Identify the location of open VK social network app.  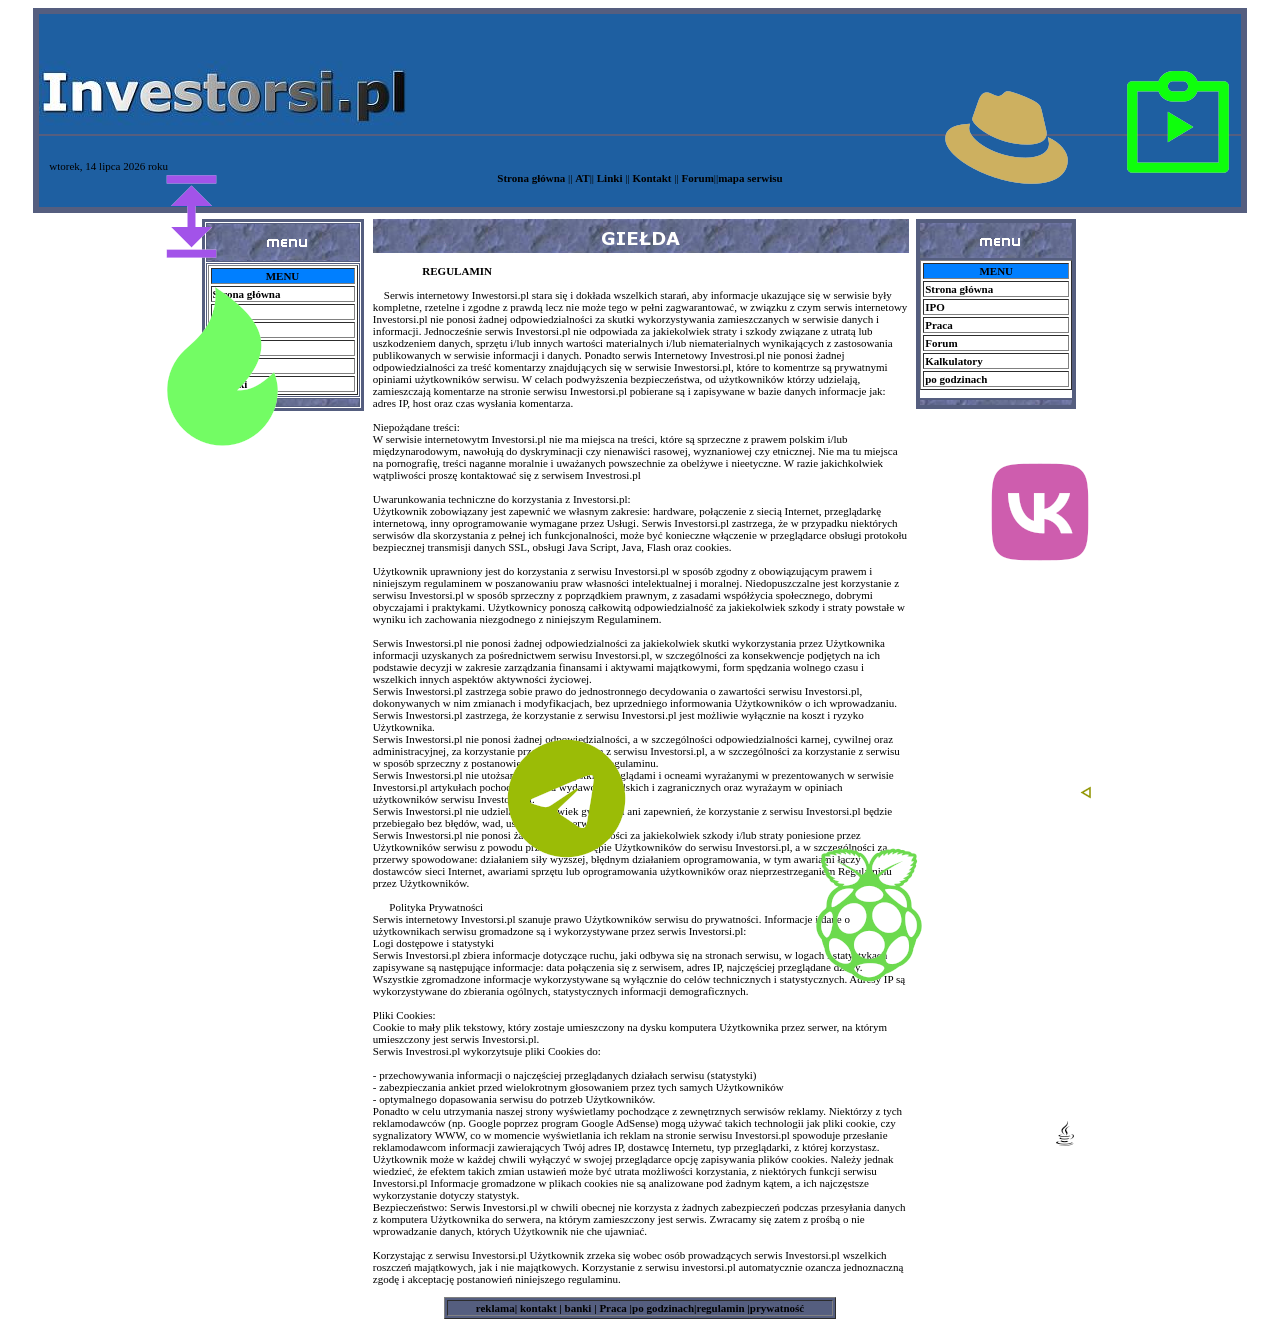
(1040, 512).